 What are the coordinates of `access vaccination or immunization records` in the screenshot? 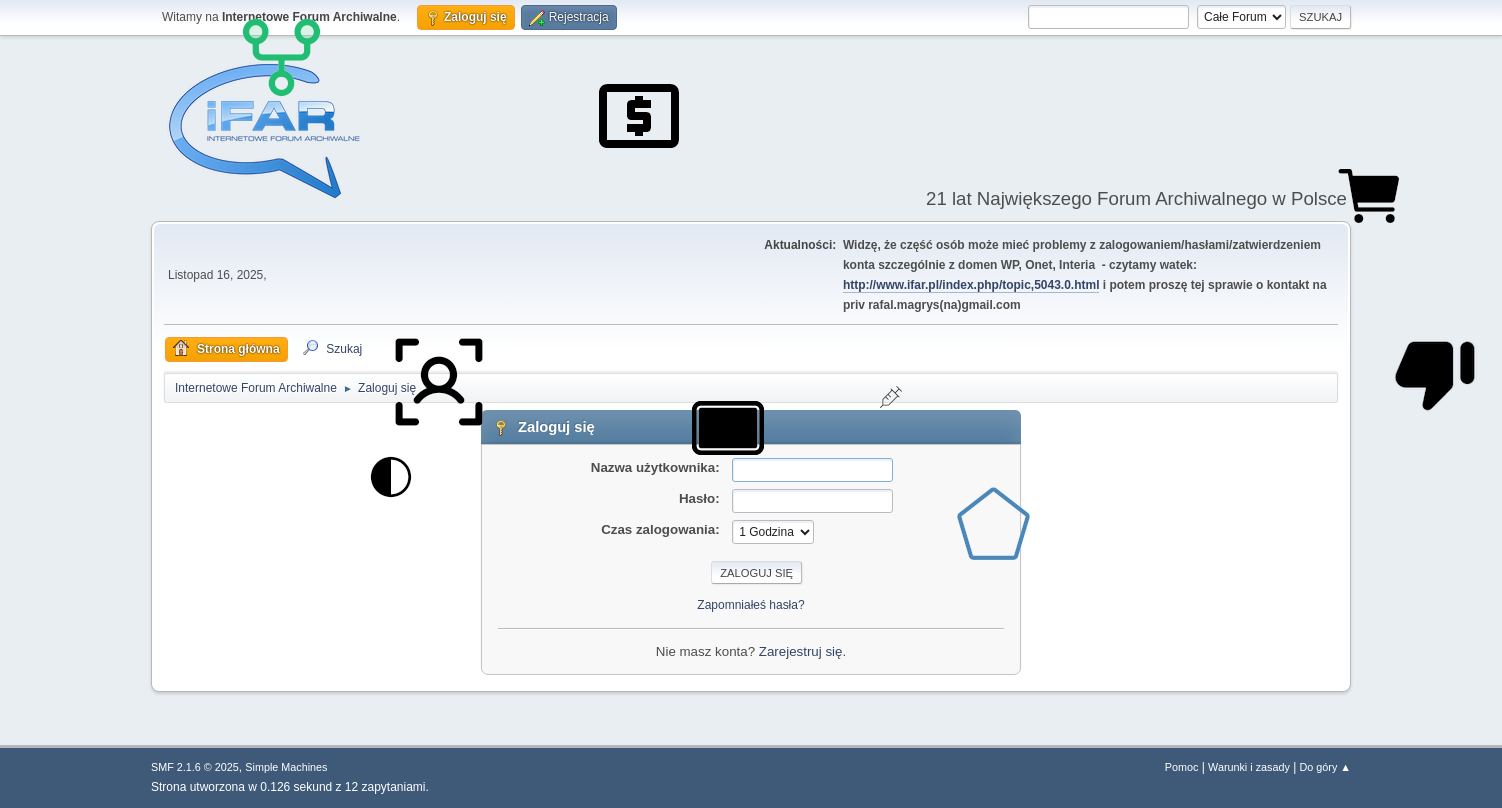 It's located at (891, 397).